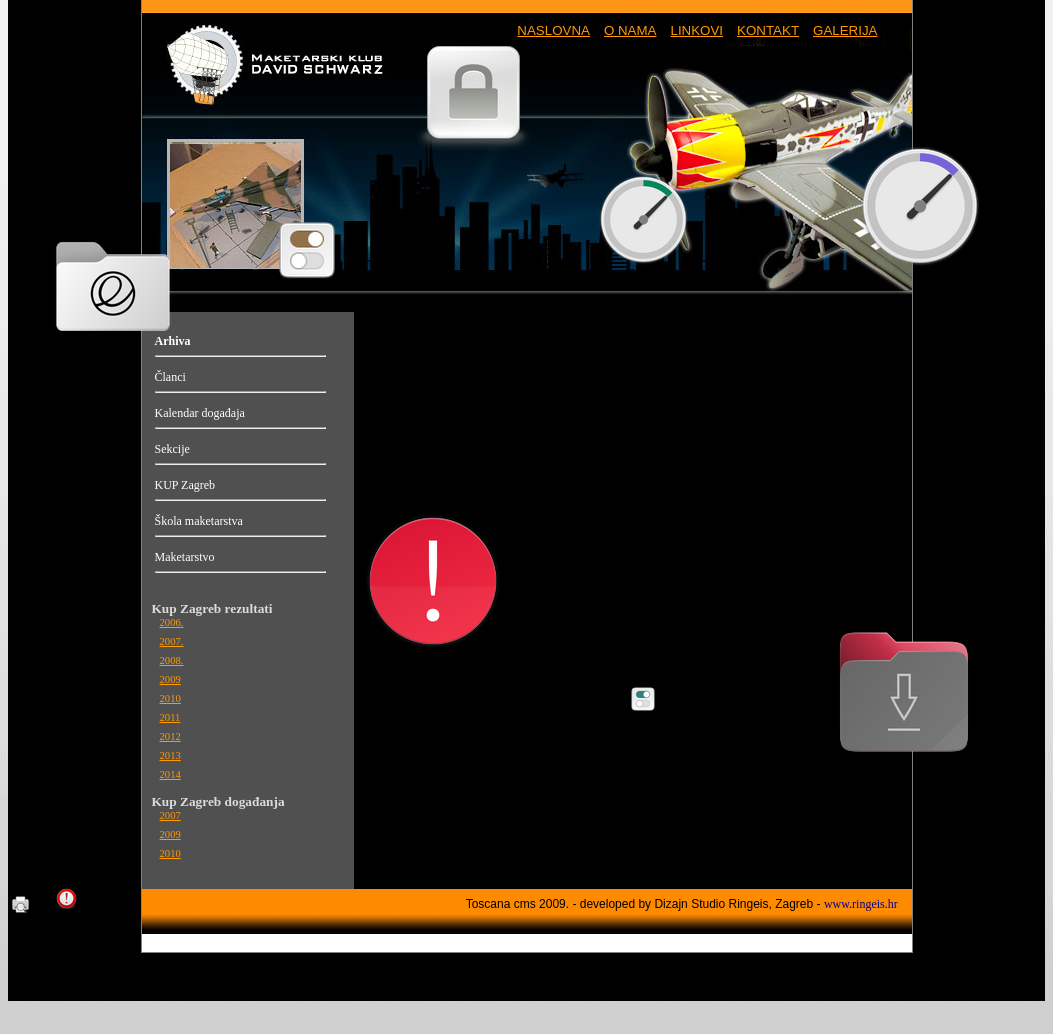 This screenshot has height=1034, width=1053. What do you see at coordinates (66, 898) in the screenshot?
I see `indicates important or critical information` at bounding box center [66, 898].